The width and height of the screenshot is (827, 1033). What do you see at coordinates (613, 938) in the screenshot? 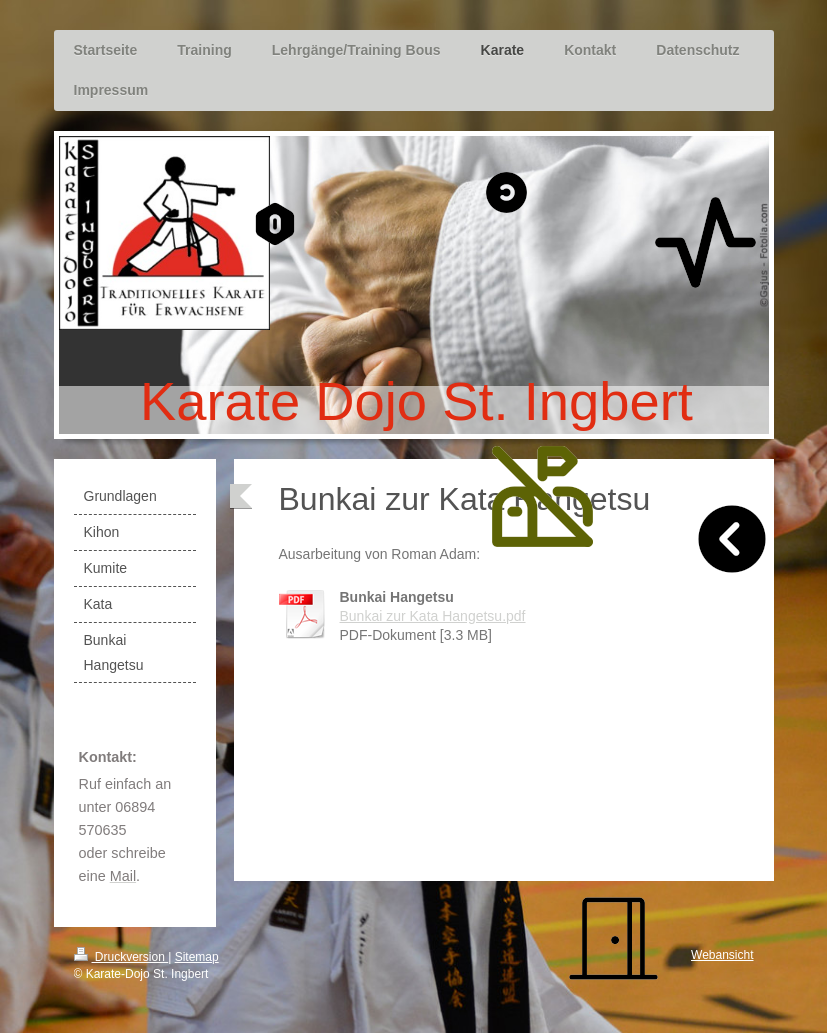
I see `log out or exit the application` at bounding box center [613, 938].